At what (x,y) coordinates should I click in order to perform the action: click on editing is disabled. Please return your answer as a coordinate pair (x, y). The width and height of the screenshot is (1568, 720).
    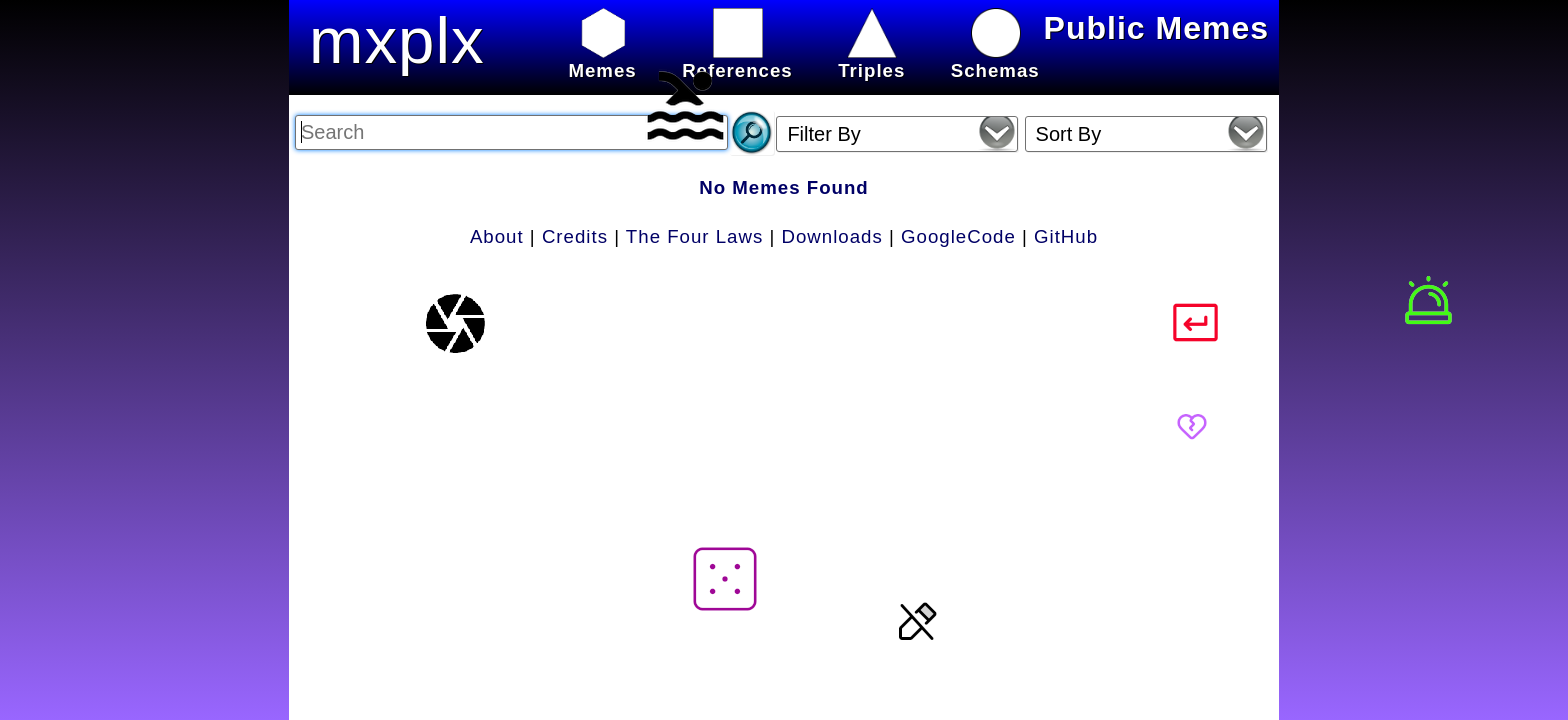
    Looking at the image, I should click on (917, 622).